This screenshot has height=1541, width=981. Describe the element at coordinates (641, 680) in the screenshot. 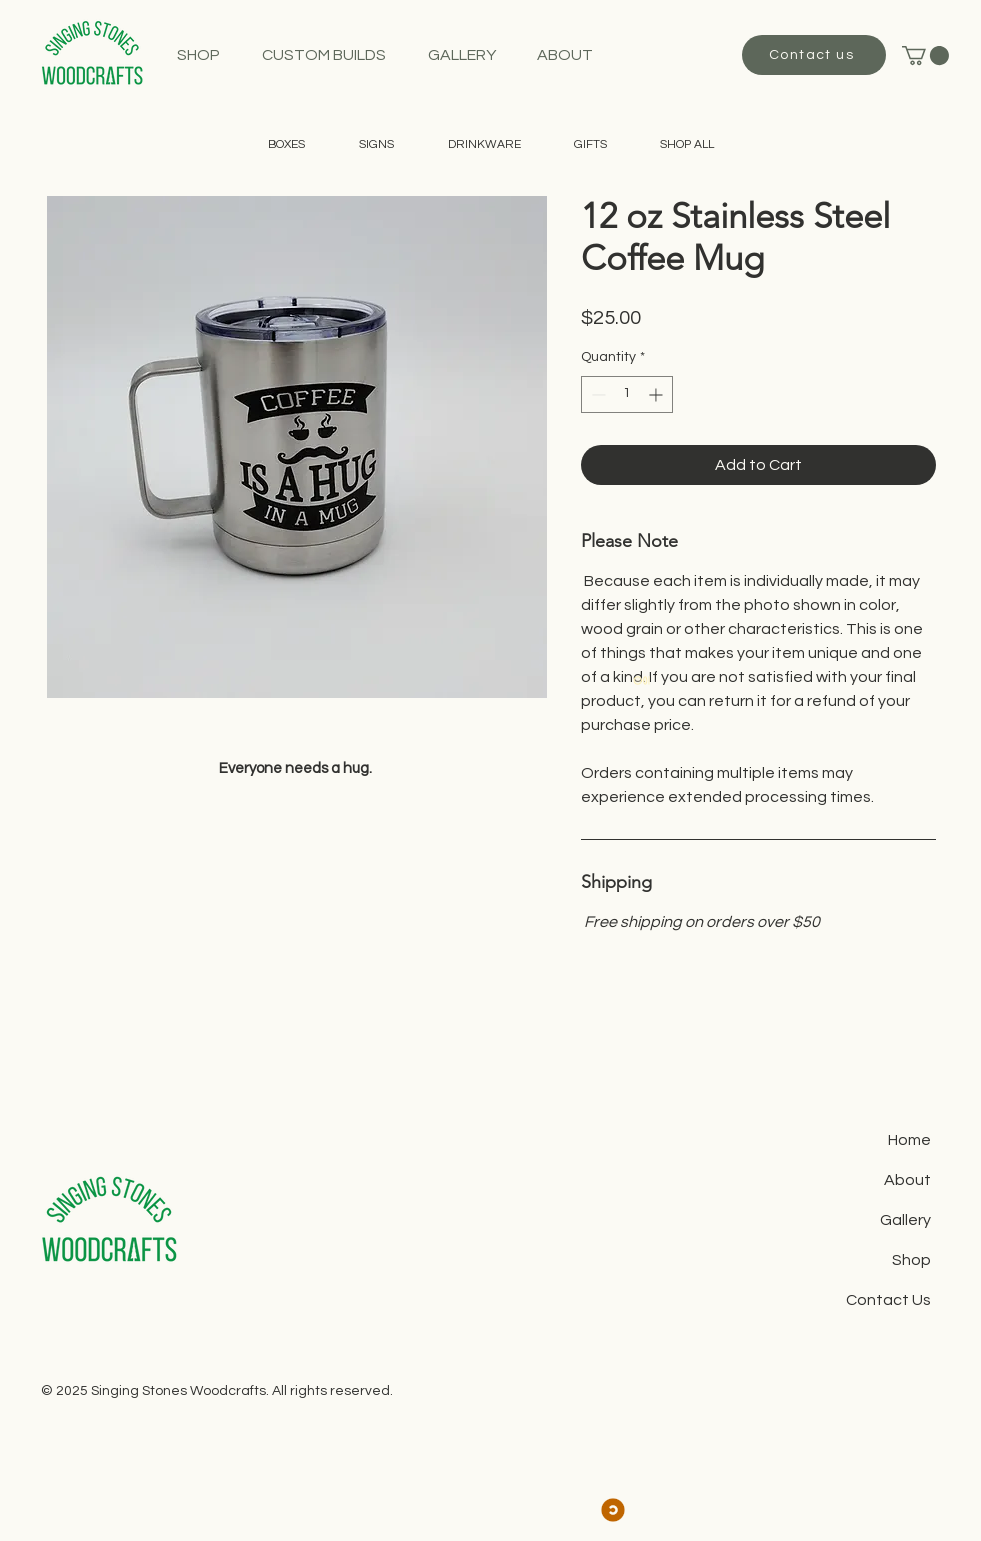

I see `visit medium profile or blog` at that location.